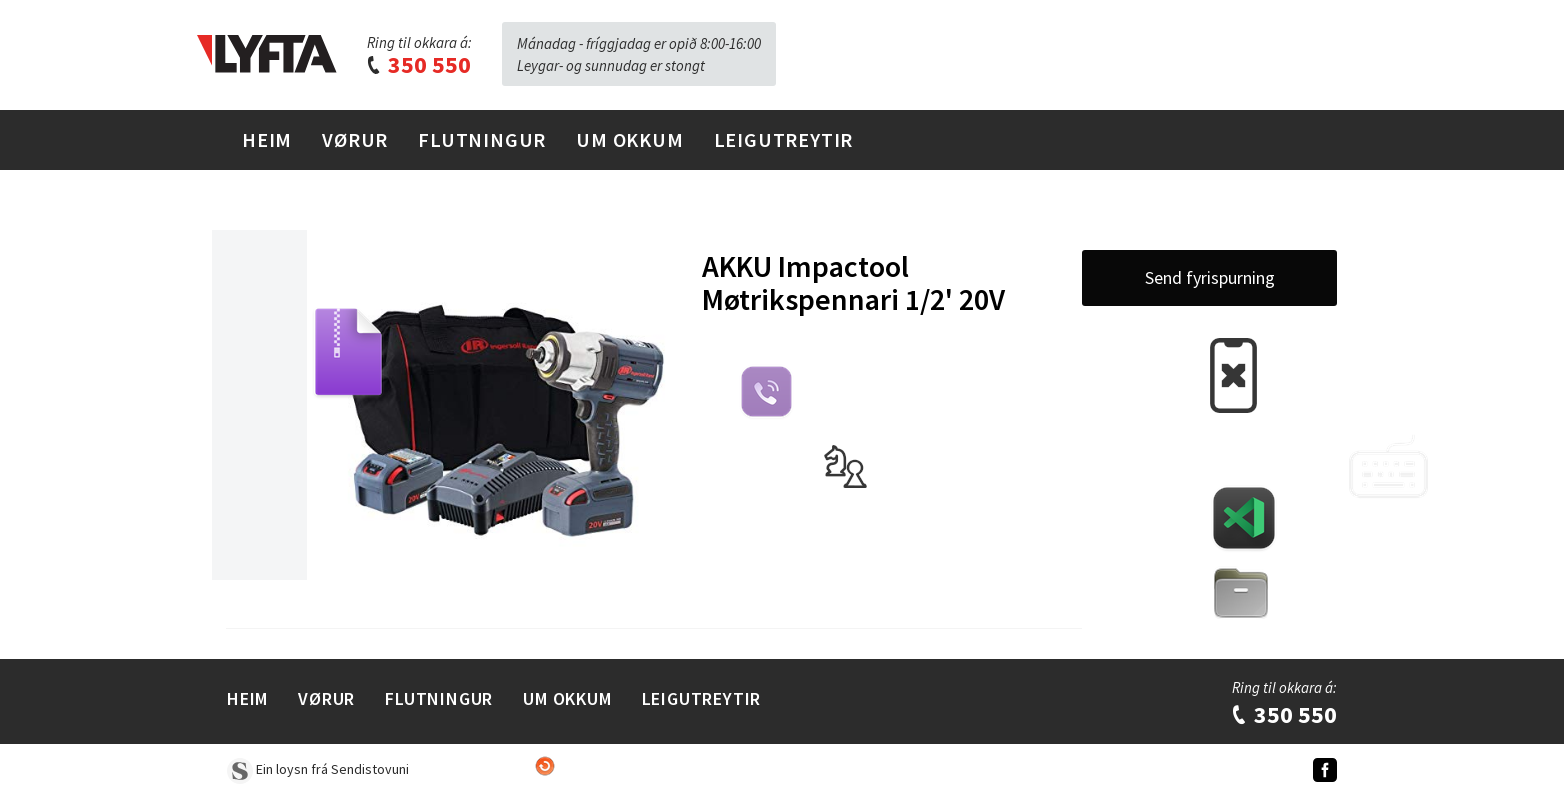 Image resolution: width=1564 pixels, height=794 pixels. What do you see at coordinates (766, 391) in the screenshot?
I see `open viber messaging app` at bounding box center [766, 391].